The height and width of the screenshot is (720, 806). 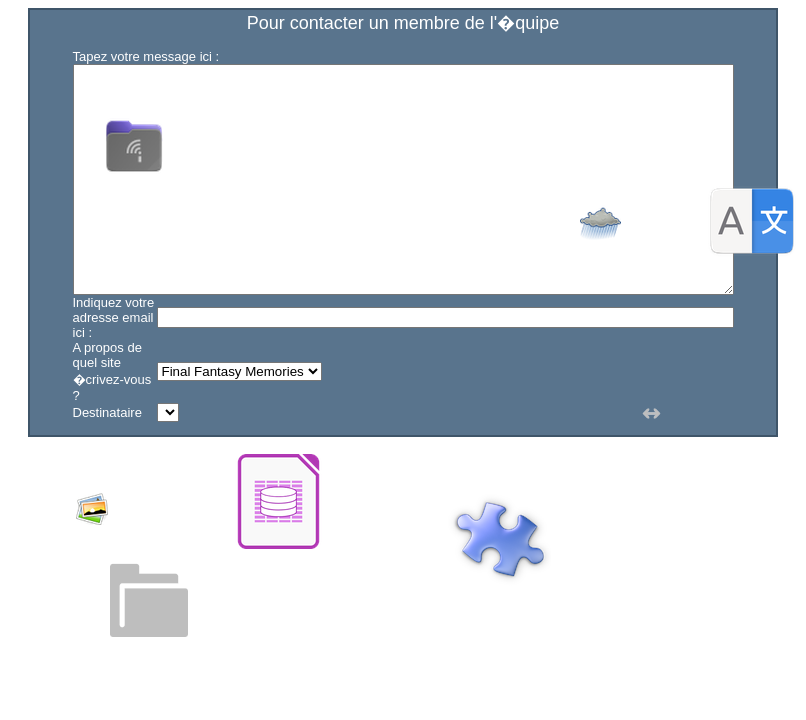 I want to click on indicates rainy weather conditions, so click(x=600, y=220).